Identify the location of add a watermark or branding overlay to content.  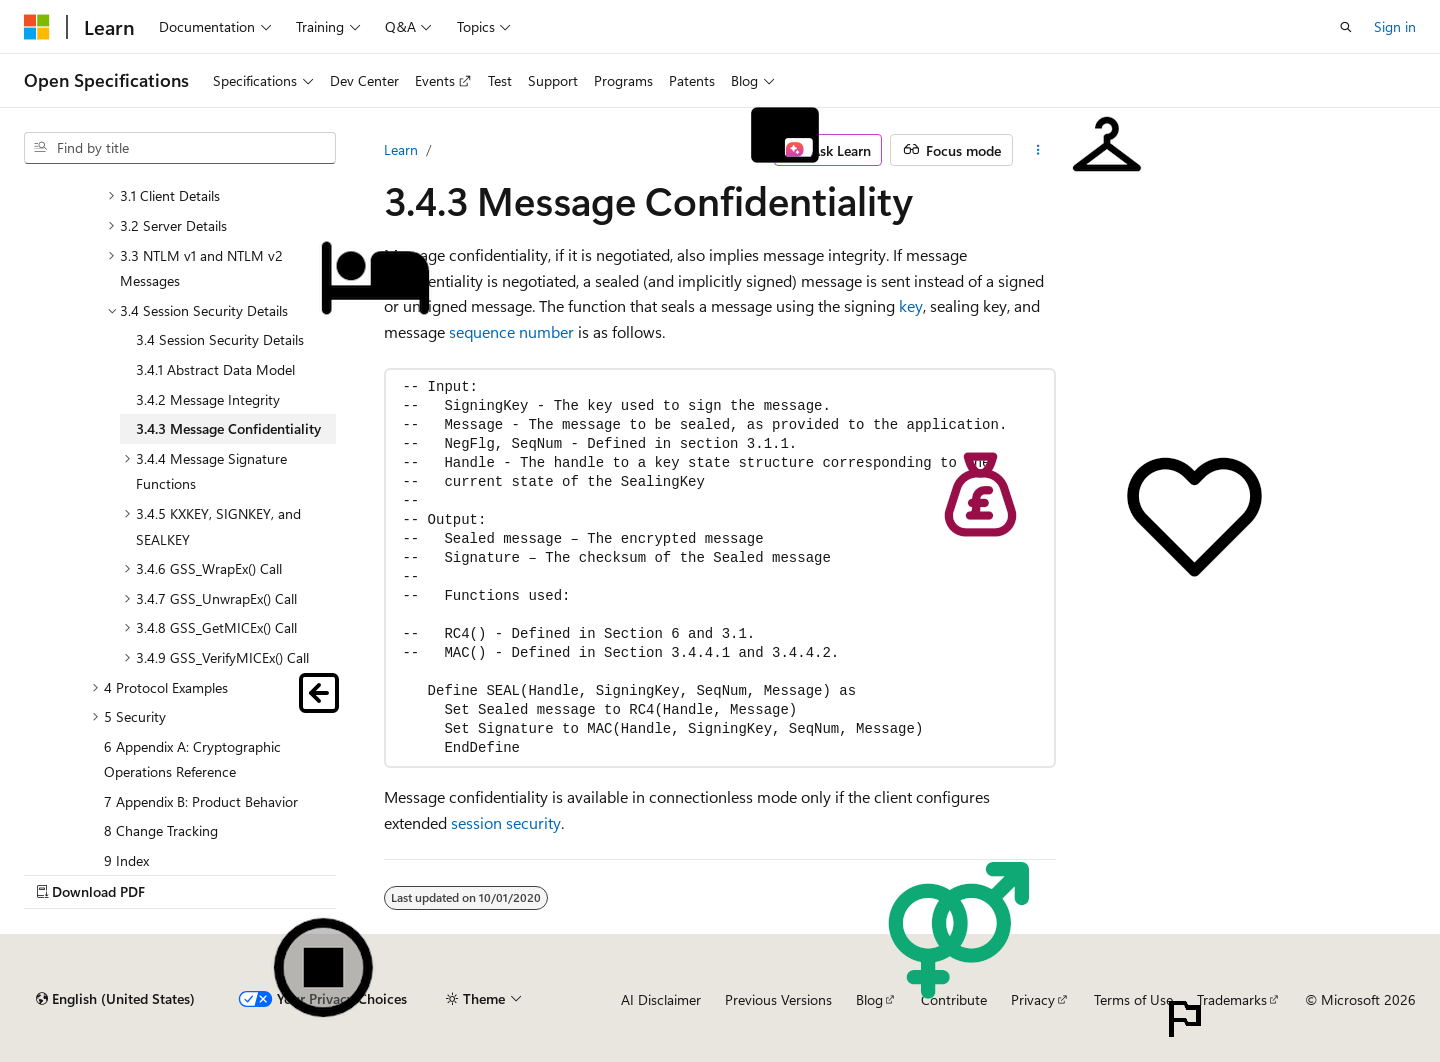
(785, 135).